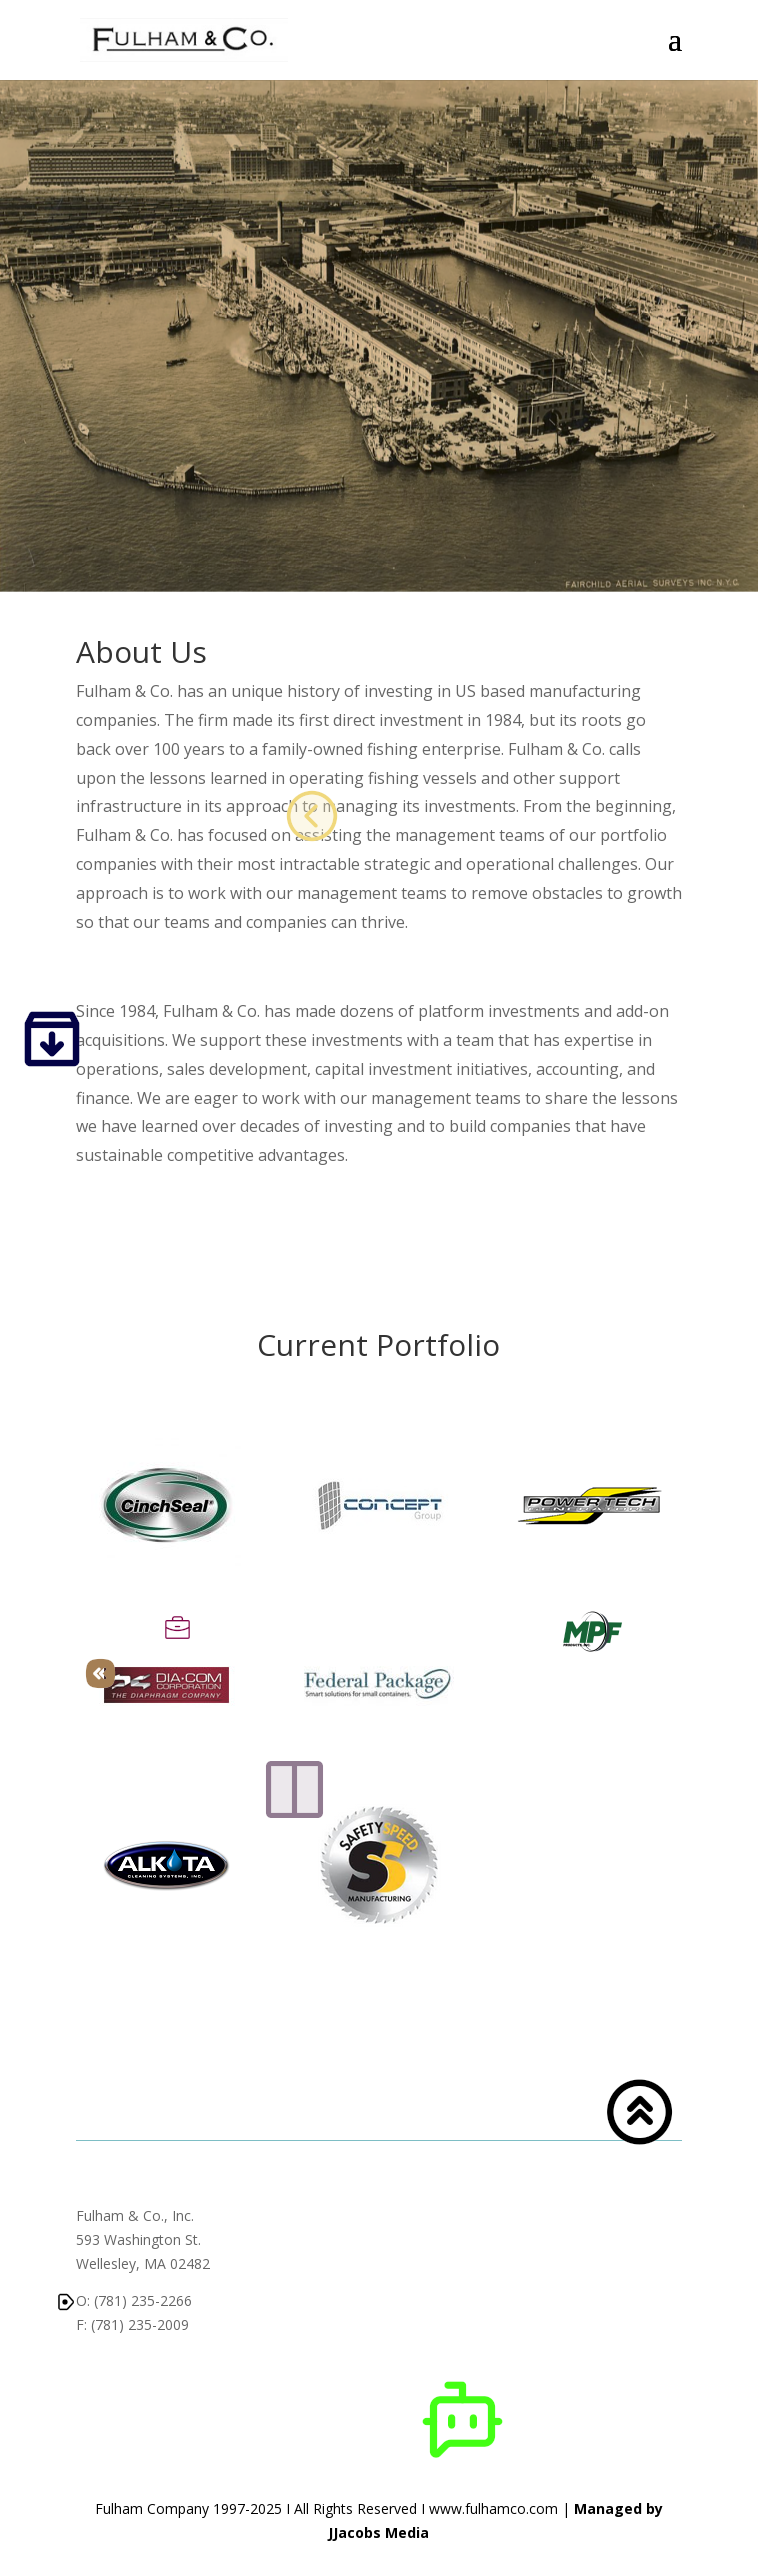 This screenshot has width=758, height=2560. I want to click on download to local storage, so click(52, 1039).